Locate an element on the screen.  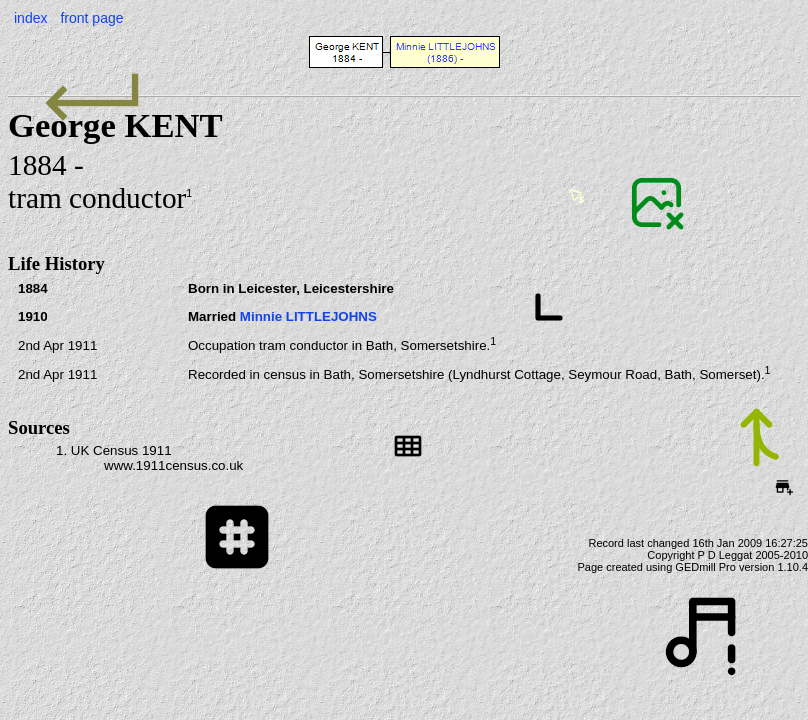
view grid or table layout is located at coordinates (237, 537).